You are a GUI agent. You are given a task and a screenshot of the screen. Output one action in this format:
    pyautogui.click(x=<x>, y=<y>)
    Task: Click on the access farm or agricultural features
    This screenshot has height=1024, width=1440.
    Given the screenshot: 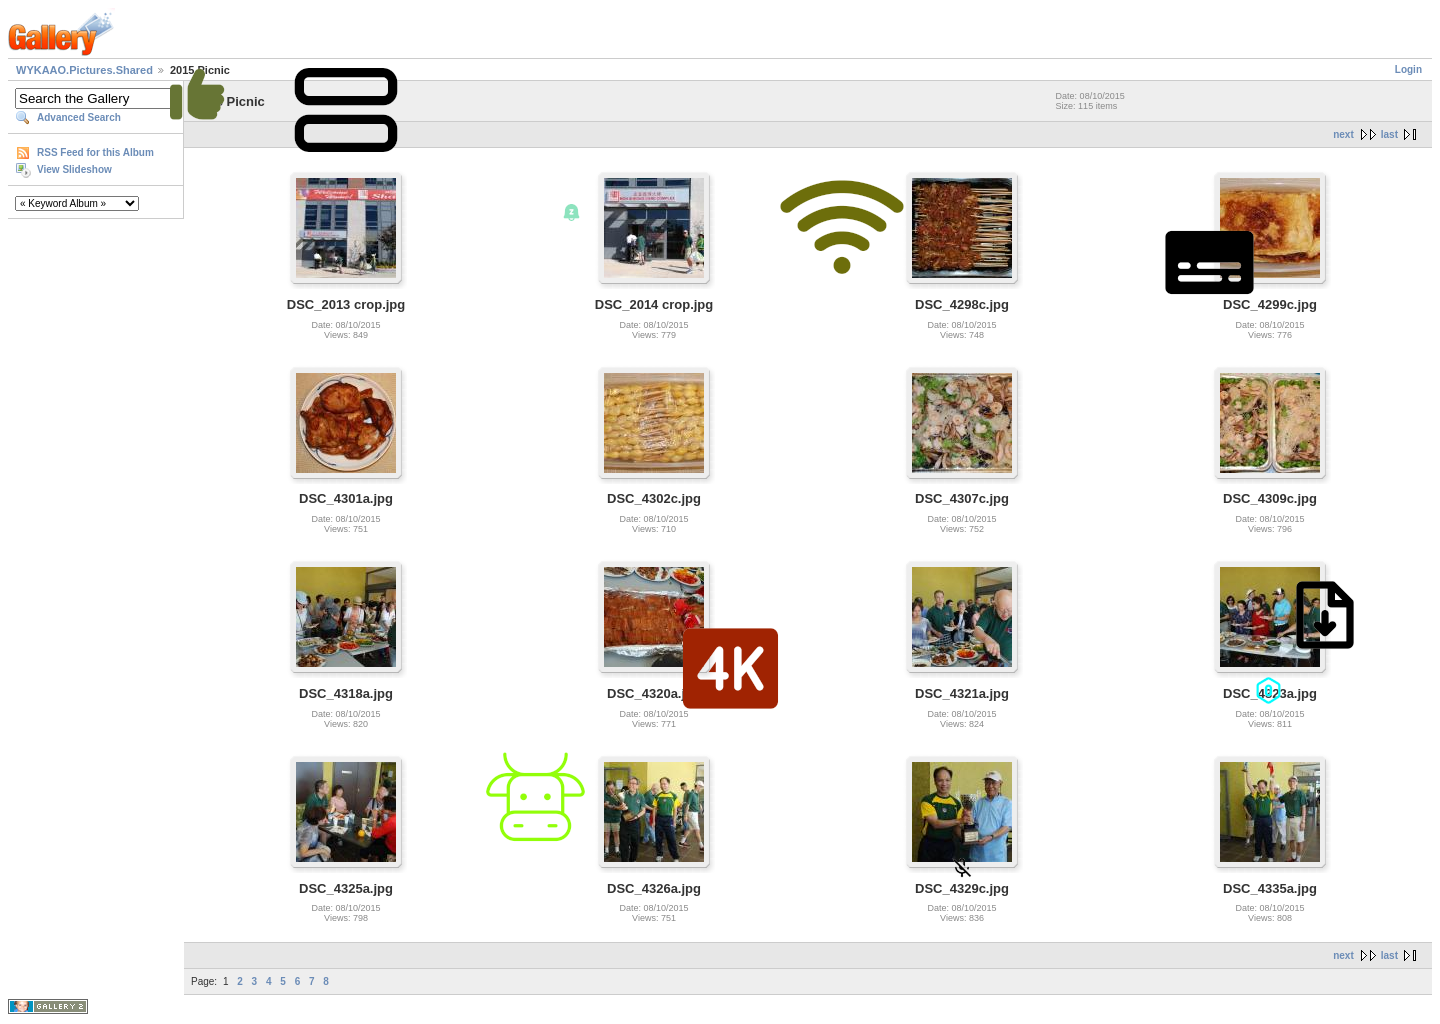 What is the action you would take?
    pyautogui.click(x=535, y=798)
    